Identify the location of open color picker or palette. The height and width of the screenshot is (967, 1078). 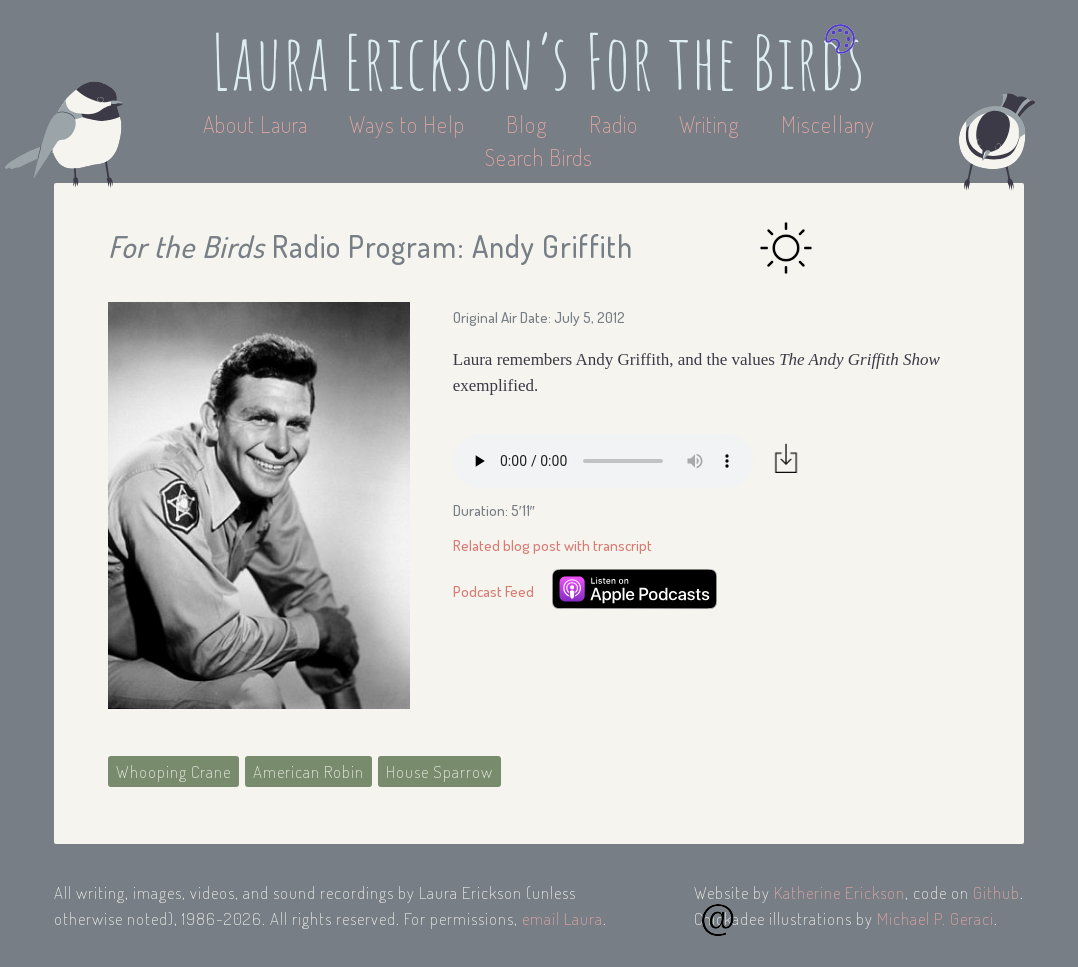
(840, 39).